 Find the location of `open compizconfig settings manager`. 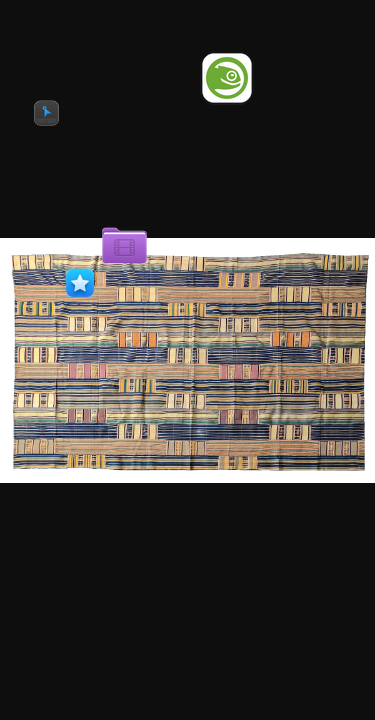

open compizconfig settings manager is located at coordinates (80, 283).